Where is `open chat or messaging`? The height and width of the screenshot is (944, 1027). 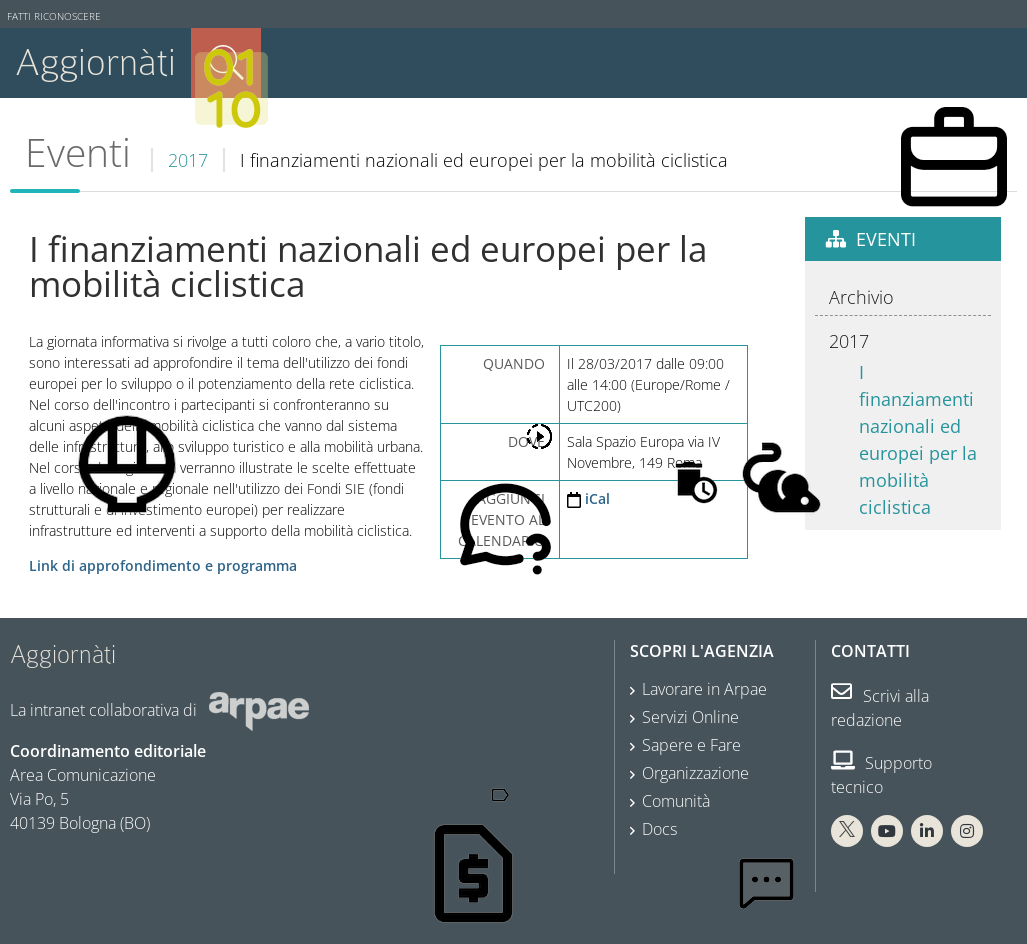 open chat or messaging is located at coordinates (766, 879).